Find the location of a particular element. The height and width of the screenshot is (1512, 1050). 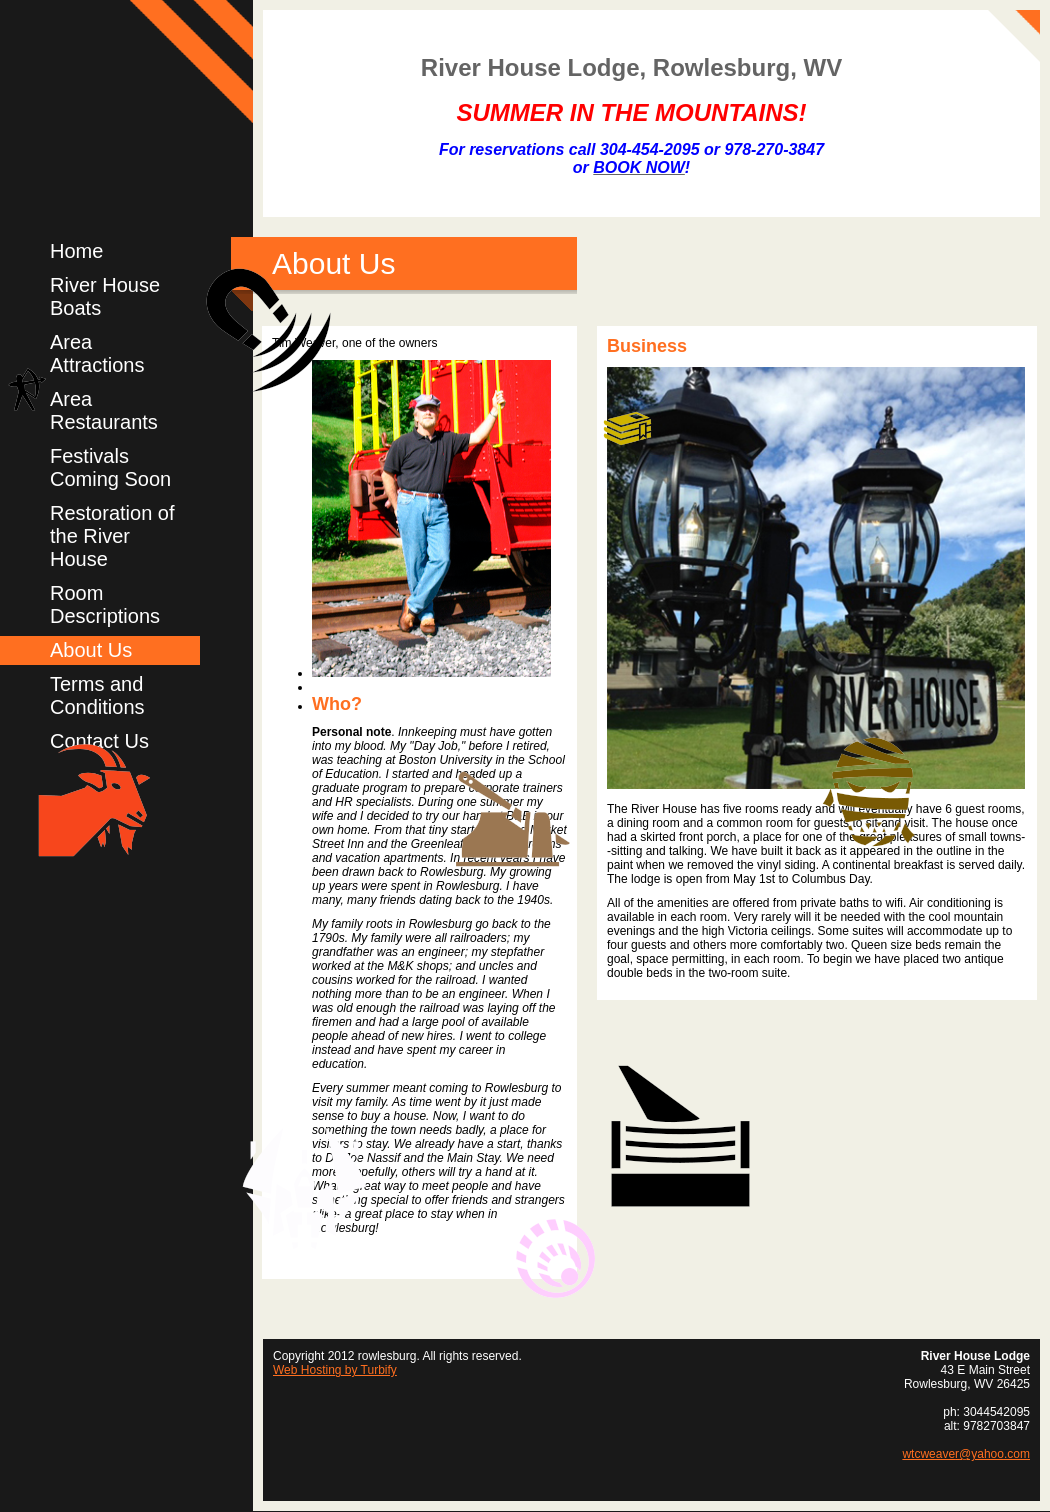

activate sonic or speed boost ability is located at coordinates (555, 1258).